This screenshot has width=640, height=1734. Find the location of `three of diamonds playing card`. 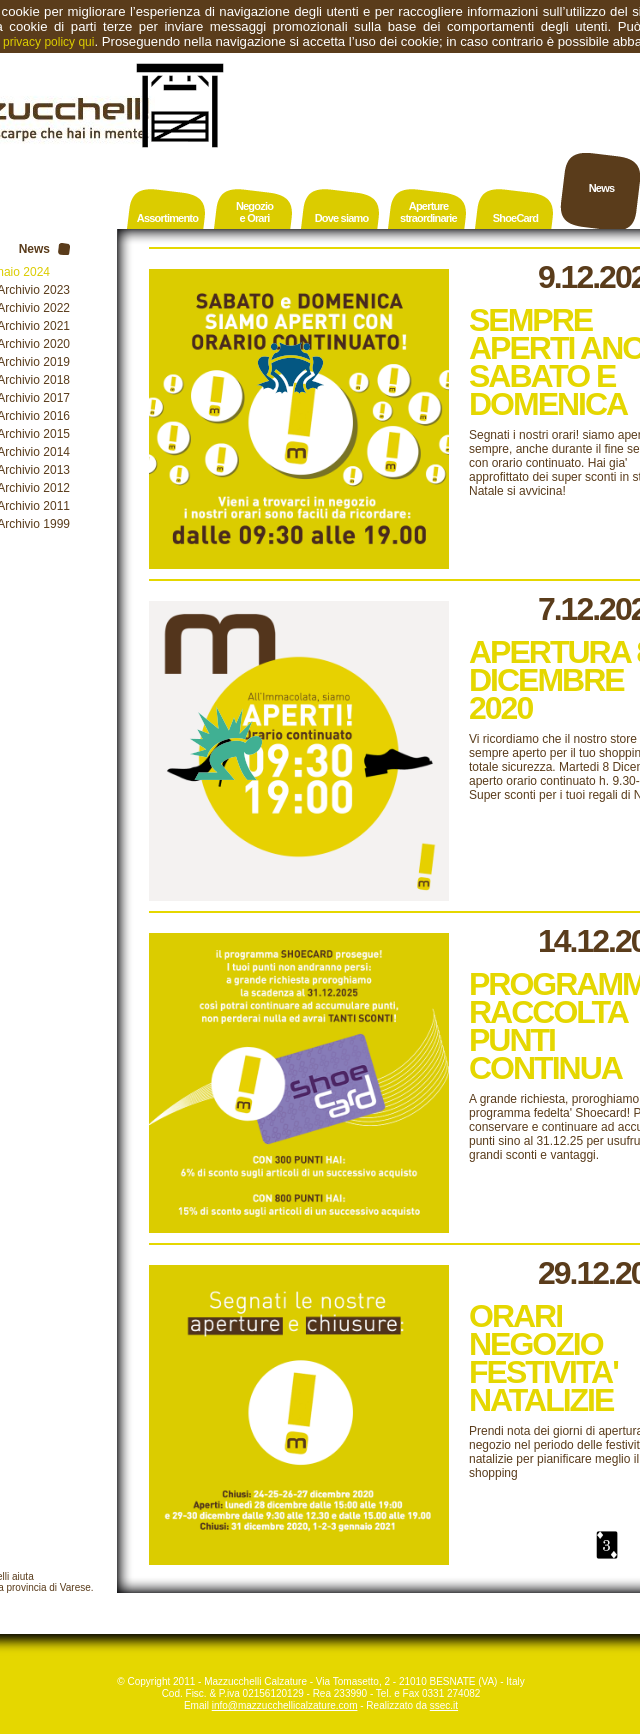

three of diamonds playing card is located at coordinates (607, 1545).